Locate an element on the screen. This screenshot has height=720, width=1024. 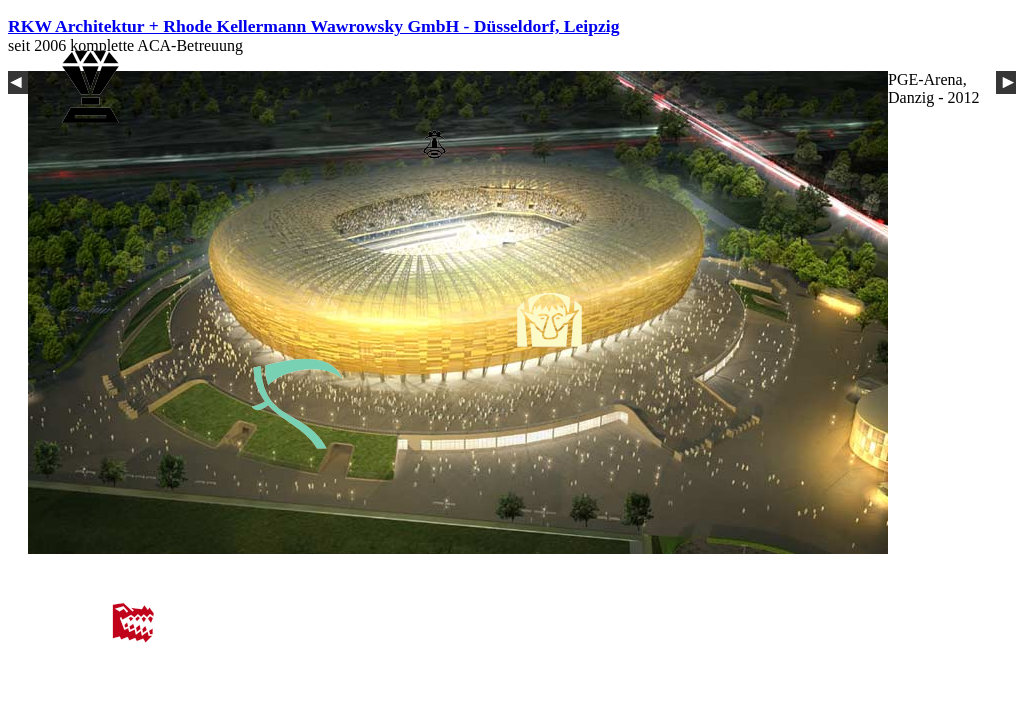
indicates a danger or hazard zone in a game is located at coordinates (133, 623).